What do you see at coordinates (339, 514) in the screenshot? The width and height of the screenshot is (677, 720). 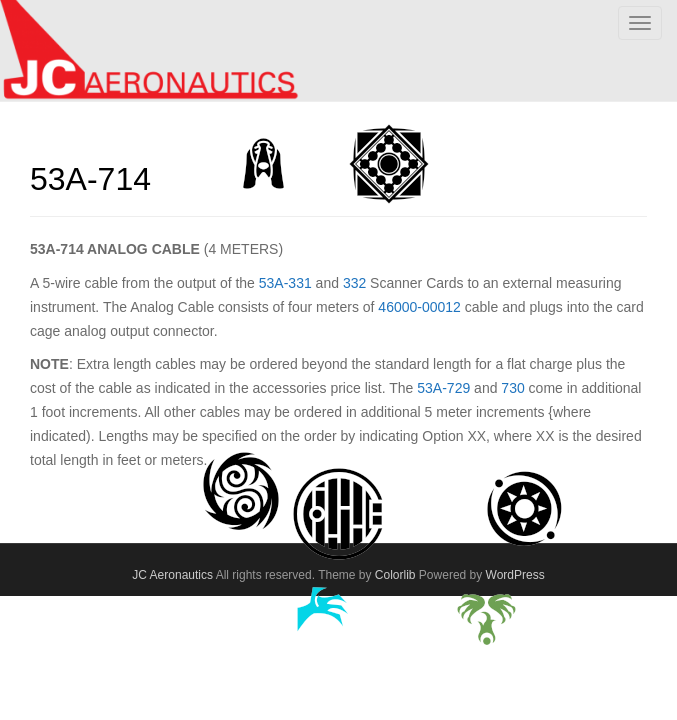 I see `access hobbit hole or fantasy dwelling location` at bounding box center [339, 514].